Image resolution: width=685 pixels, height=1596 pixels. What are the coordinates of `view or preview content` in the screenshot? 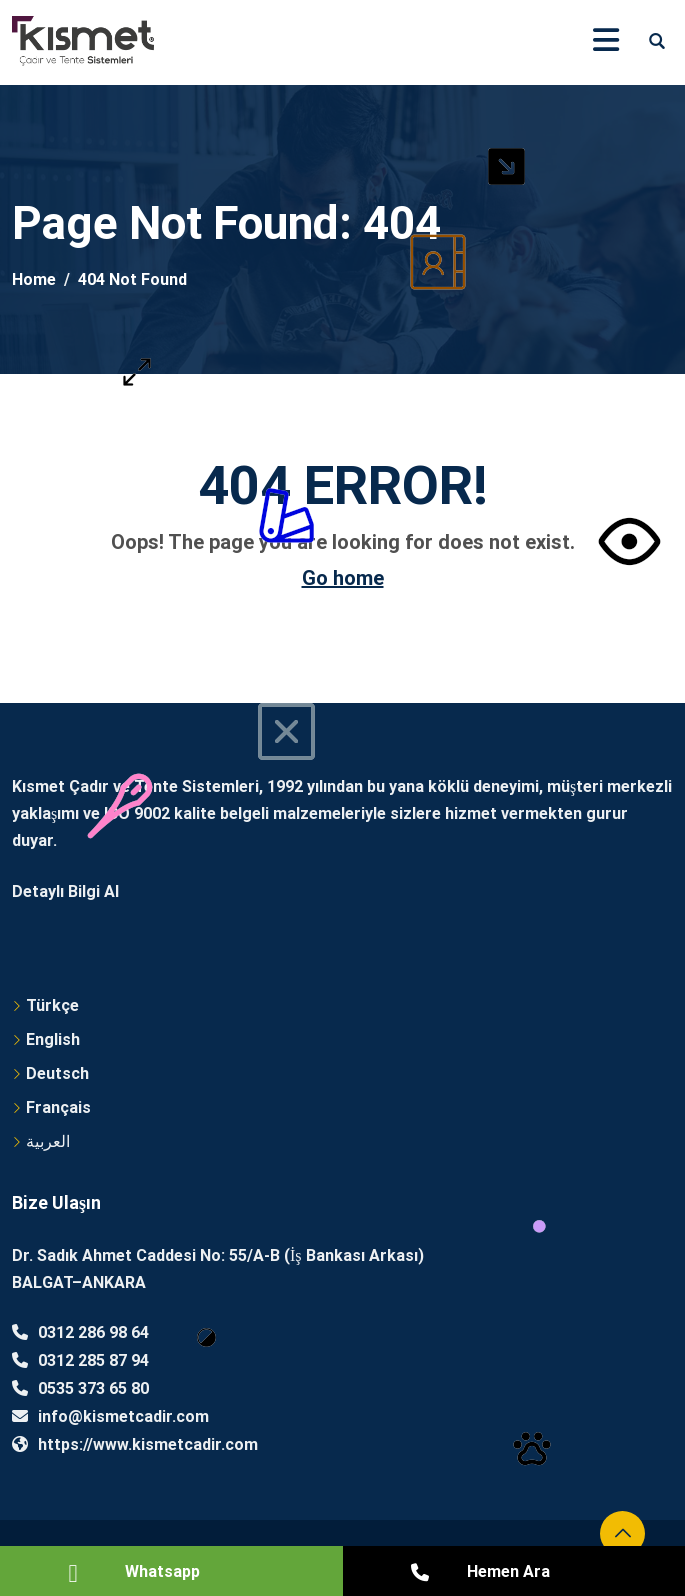 It's located at (629, 541).